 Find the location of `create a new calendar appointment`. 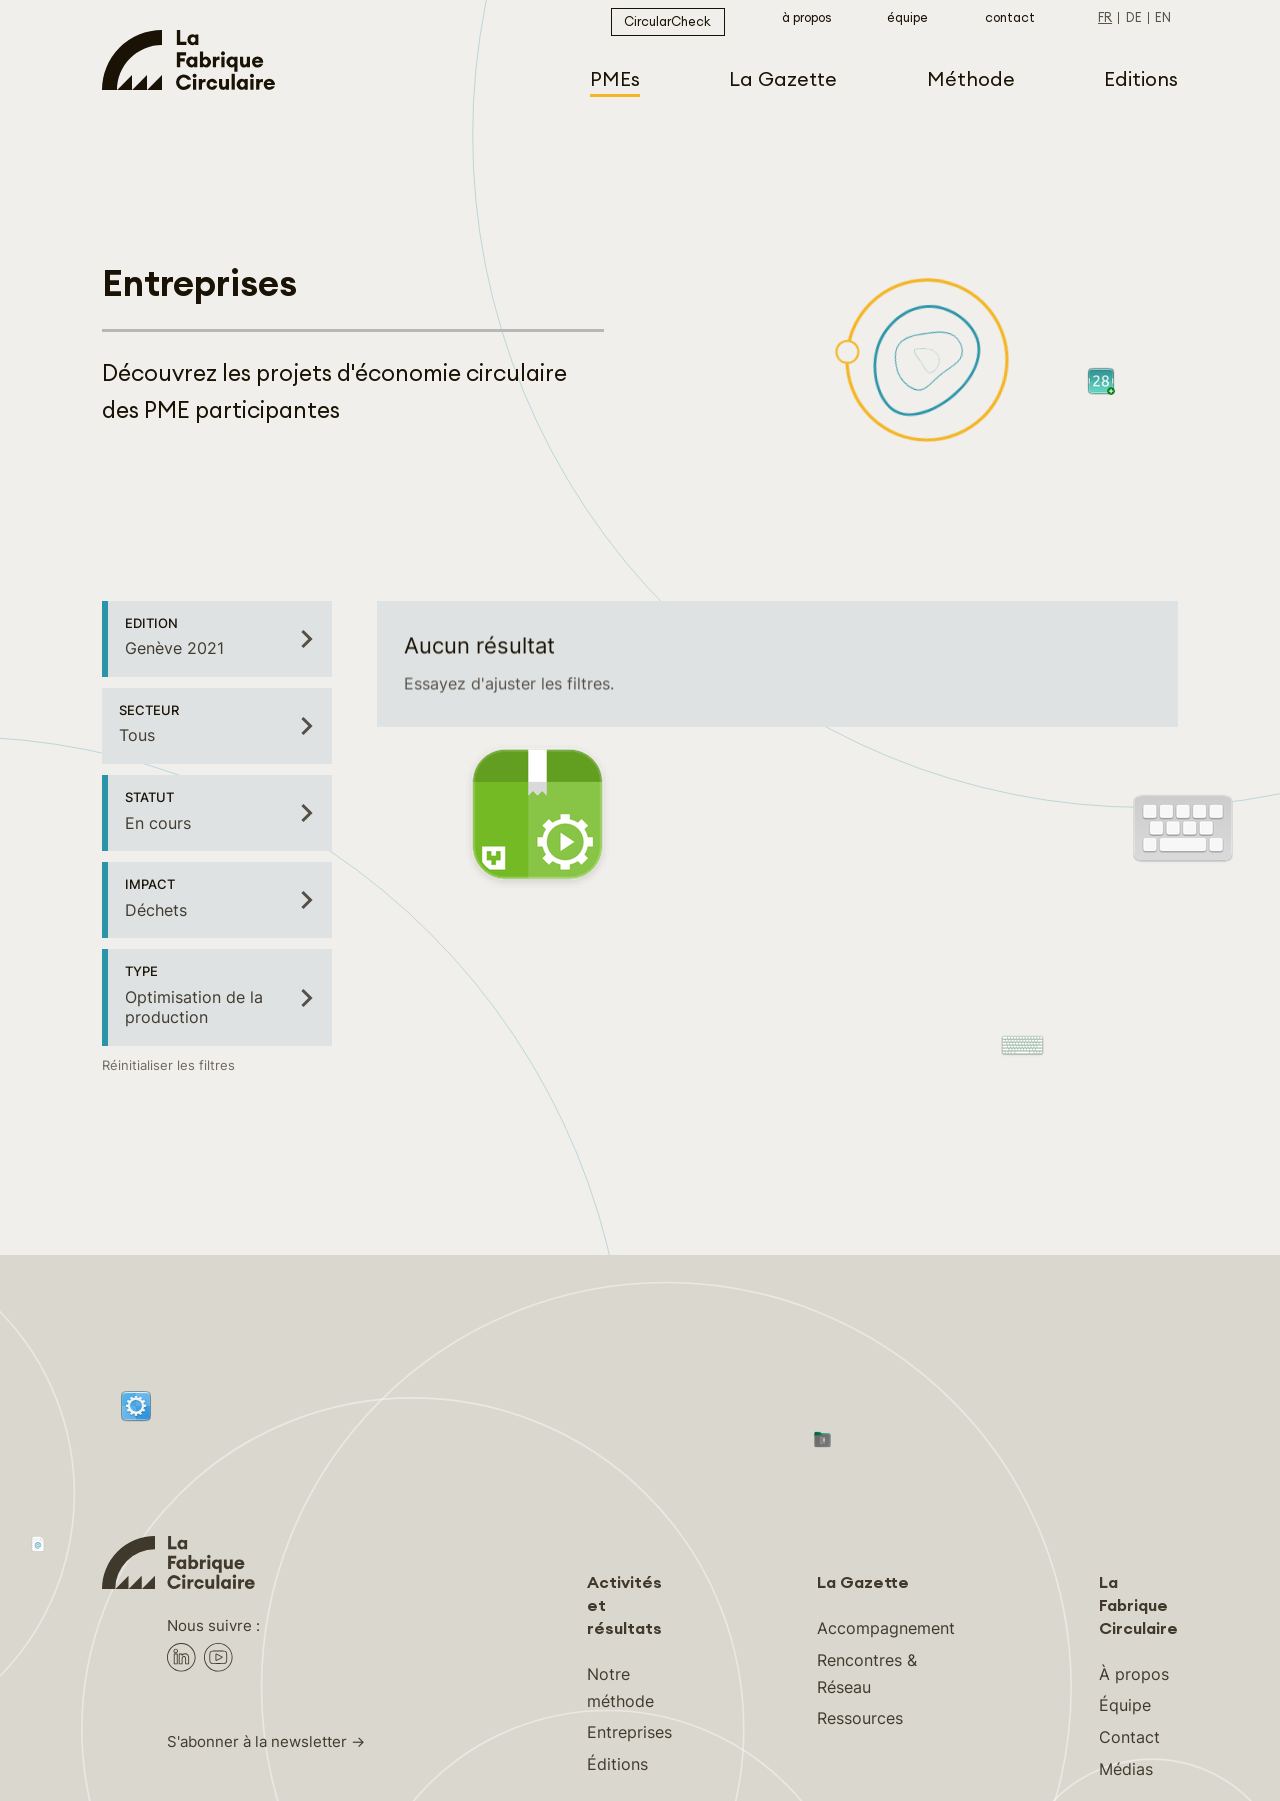

create a new calendar appointment is located at coordinates (1101, 381).